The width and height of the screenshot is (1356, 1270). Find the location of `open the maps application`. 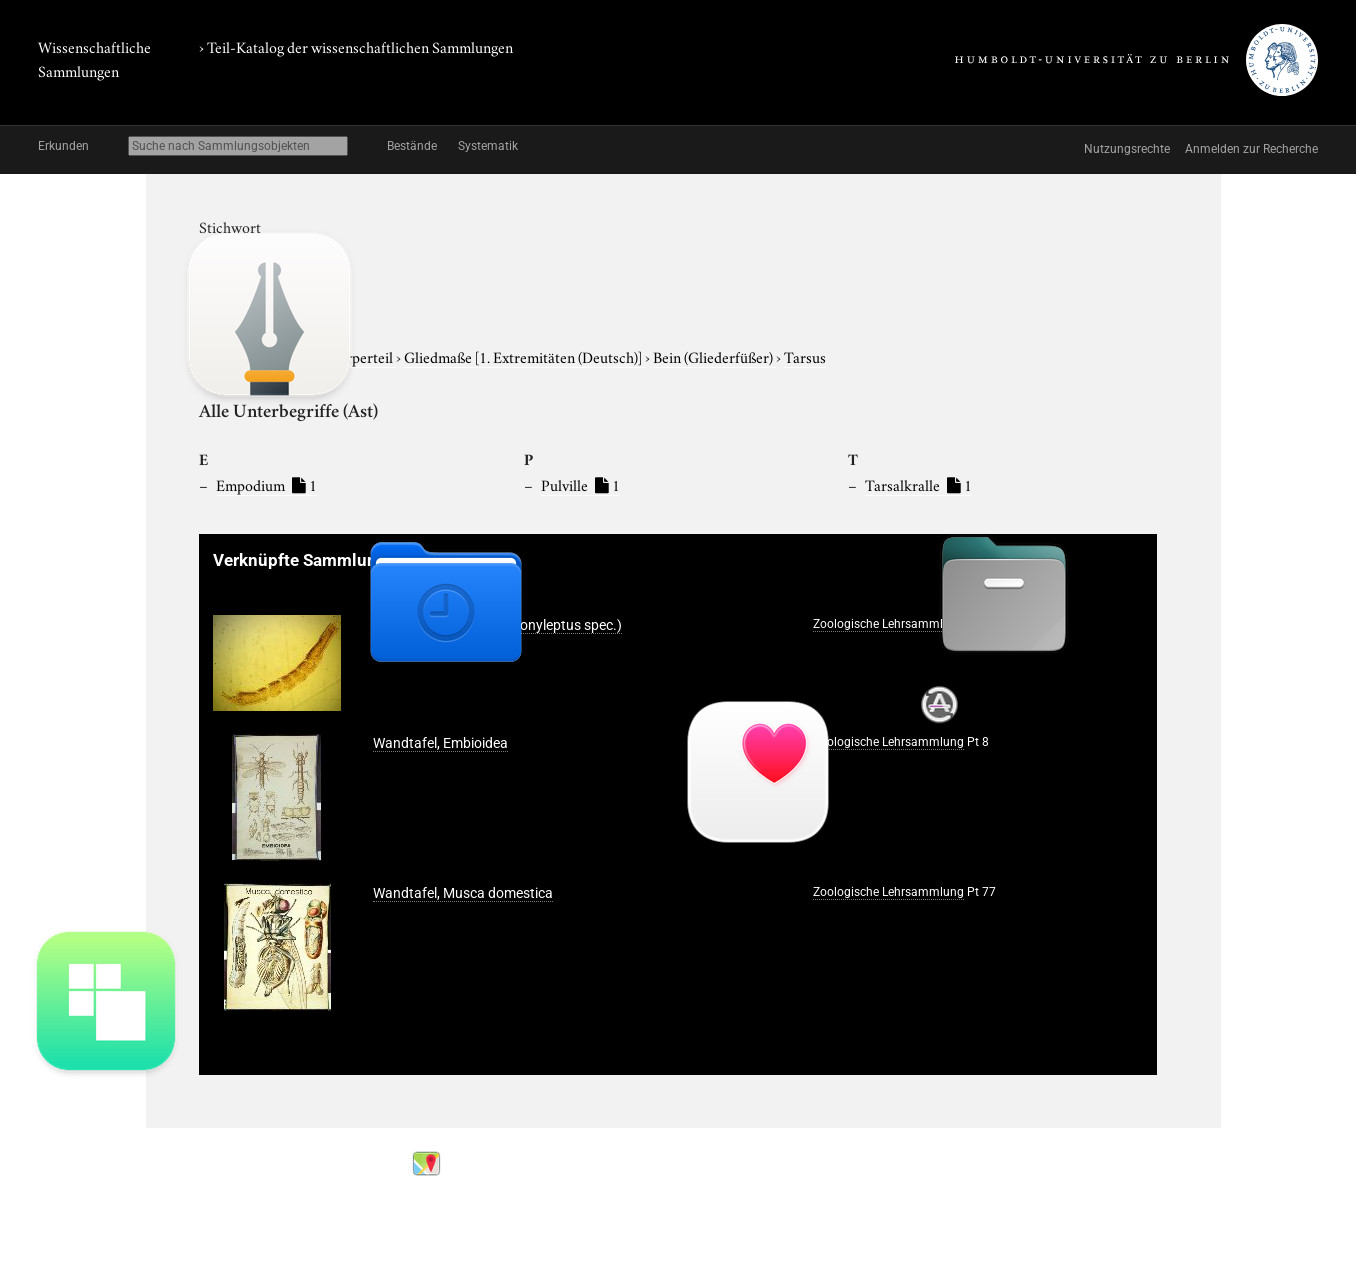

open the maps application is located at coordinates (426, 1163).